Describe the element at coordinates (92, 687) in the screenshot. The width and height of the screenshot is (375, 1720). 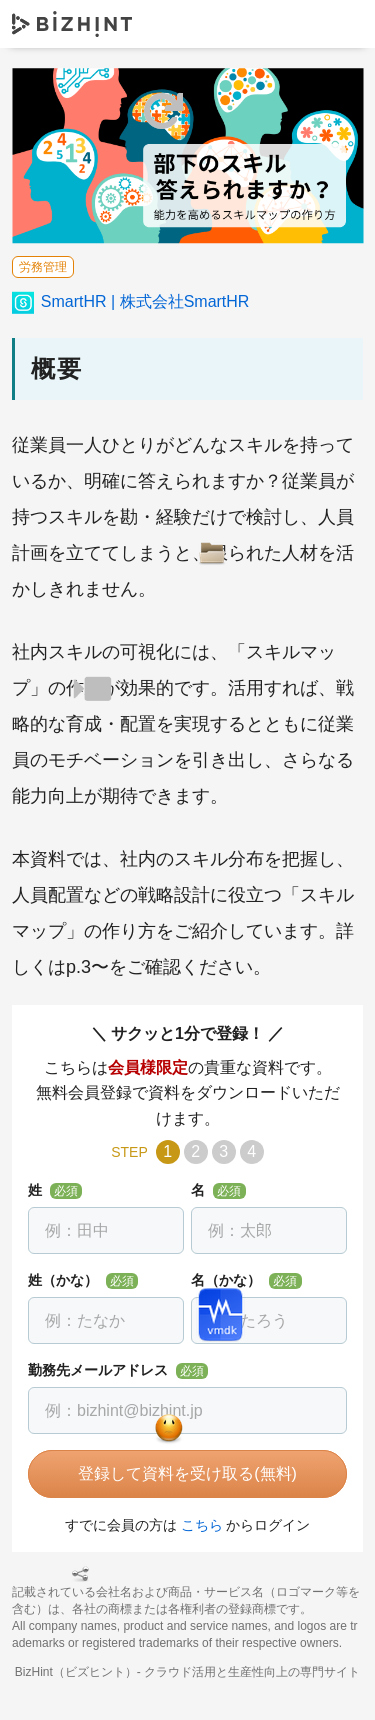
I see `access webcam or video camera settings` at that location.